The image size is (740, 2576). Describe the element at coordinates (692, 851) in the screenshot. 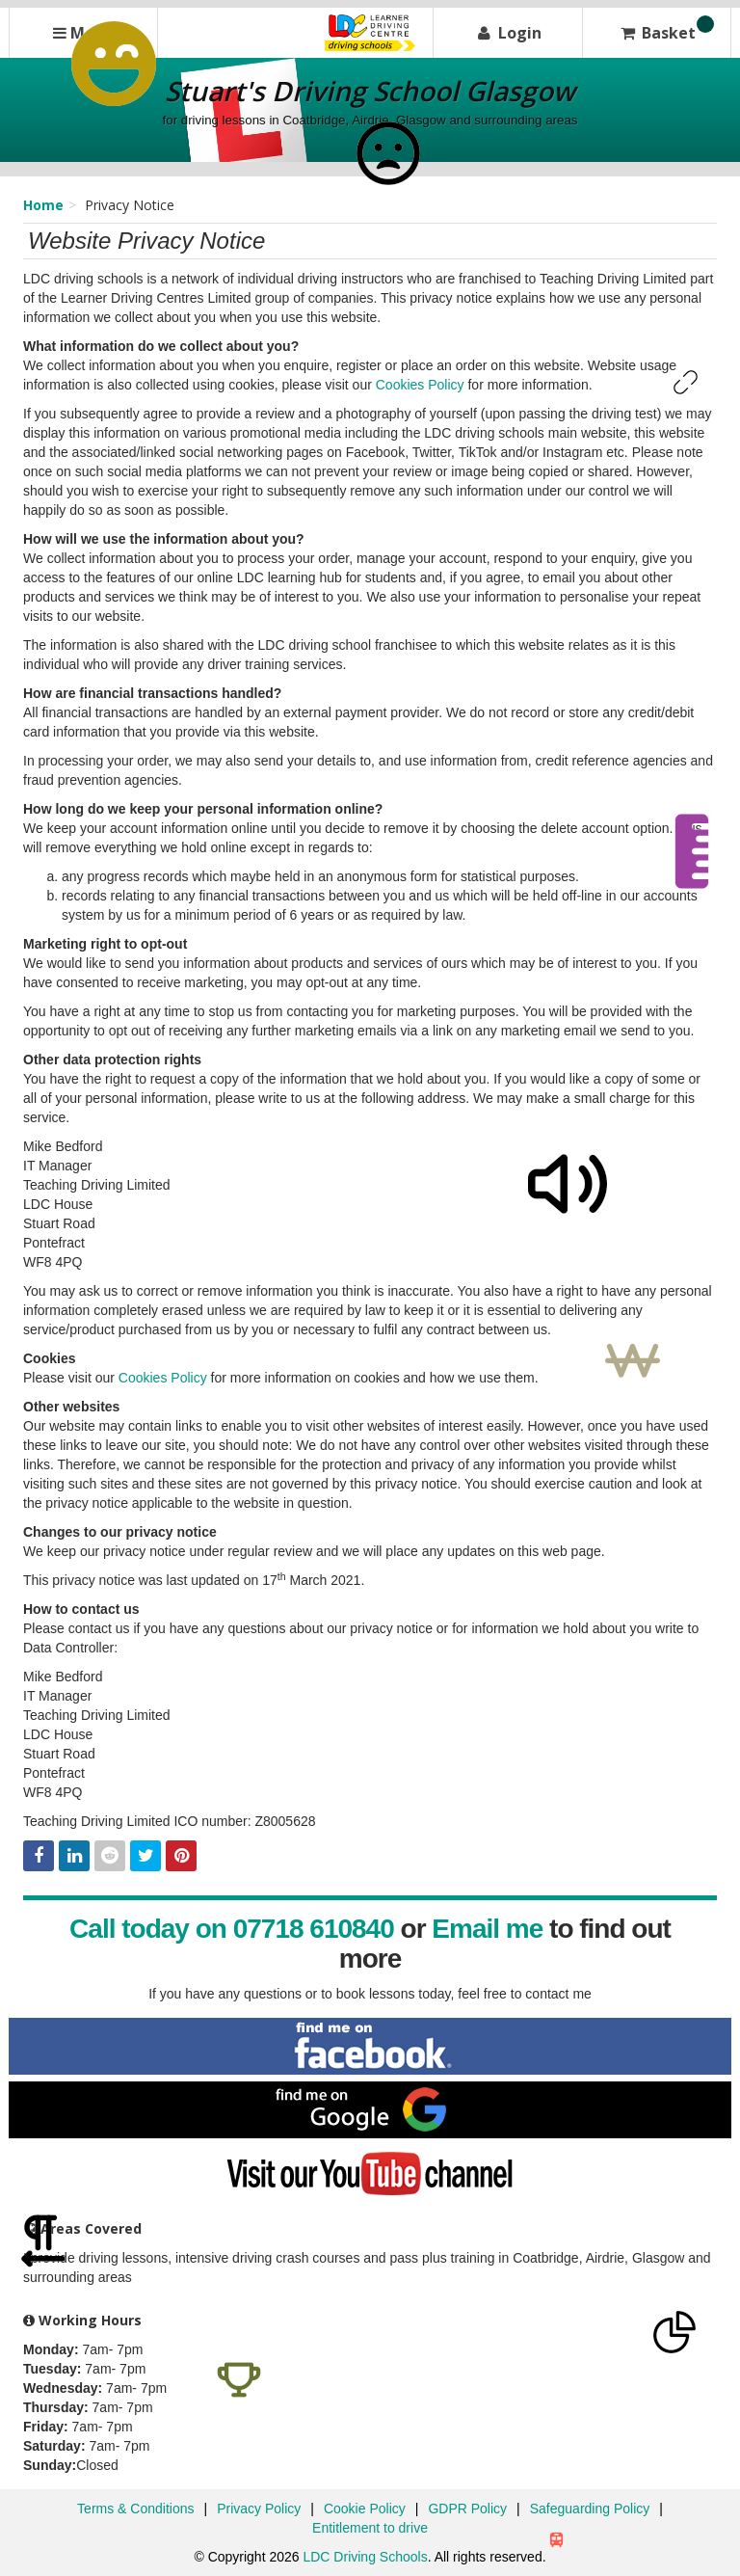

I see `measure vertical height or length` at that location.